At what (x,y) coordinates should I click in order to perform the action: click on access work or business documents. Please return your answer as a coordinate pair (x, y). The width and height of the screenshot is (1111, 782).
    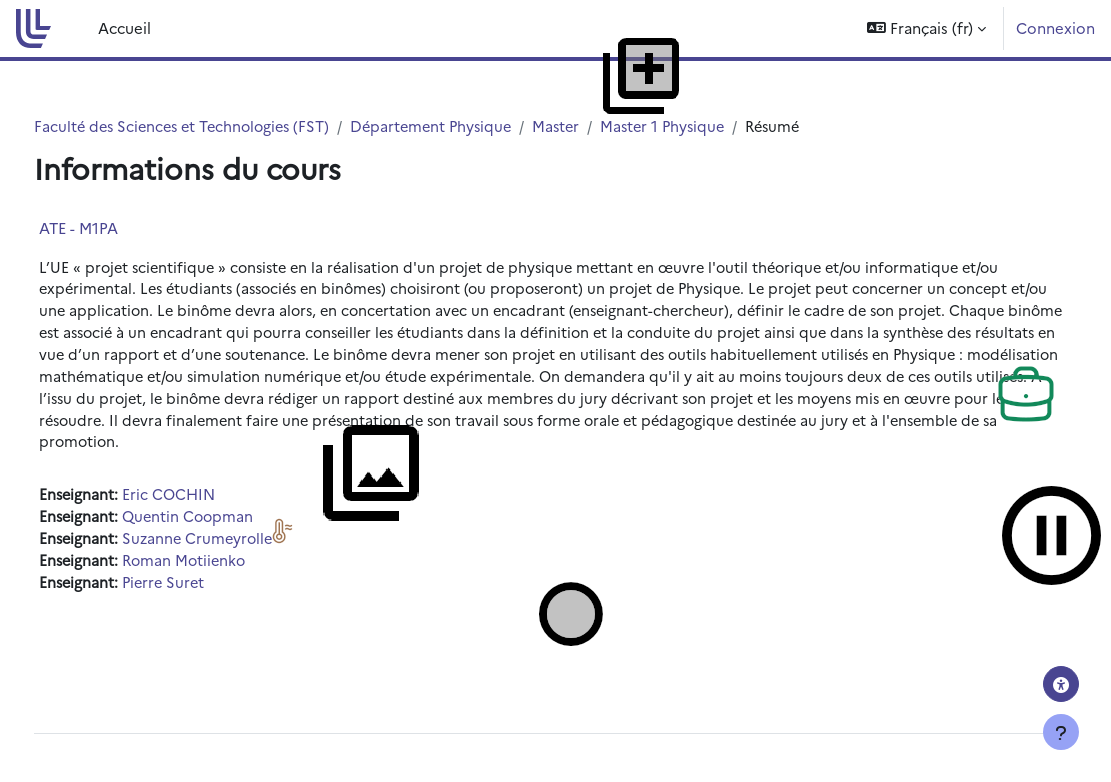
    Looking at the image, I should click on (1026, 394).